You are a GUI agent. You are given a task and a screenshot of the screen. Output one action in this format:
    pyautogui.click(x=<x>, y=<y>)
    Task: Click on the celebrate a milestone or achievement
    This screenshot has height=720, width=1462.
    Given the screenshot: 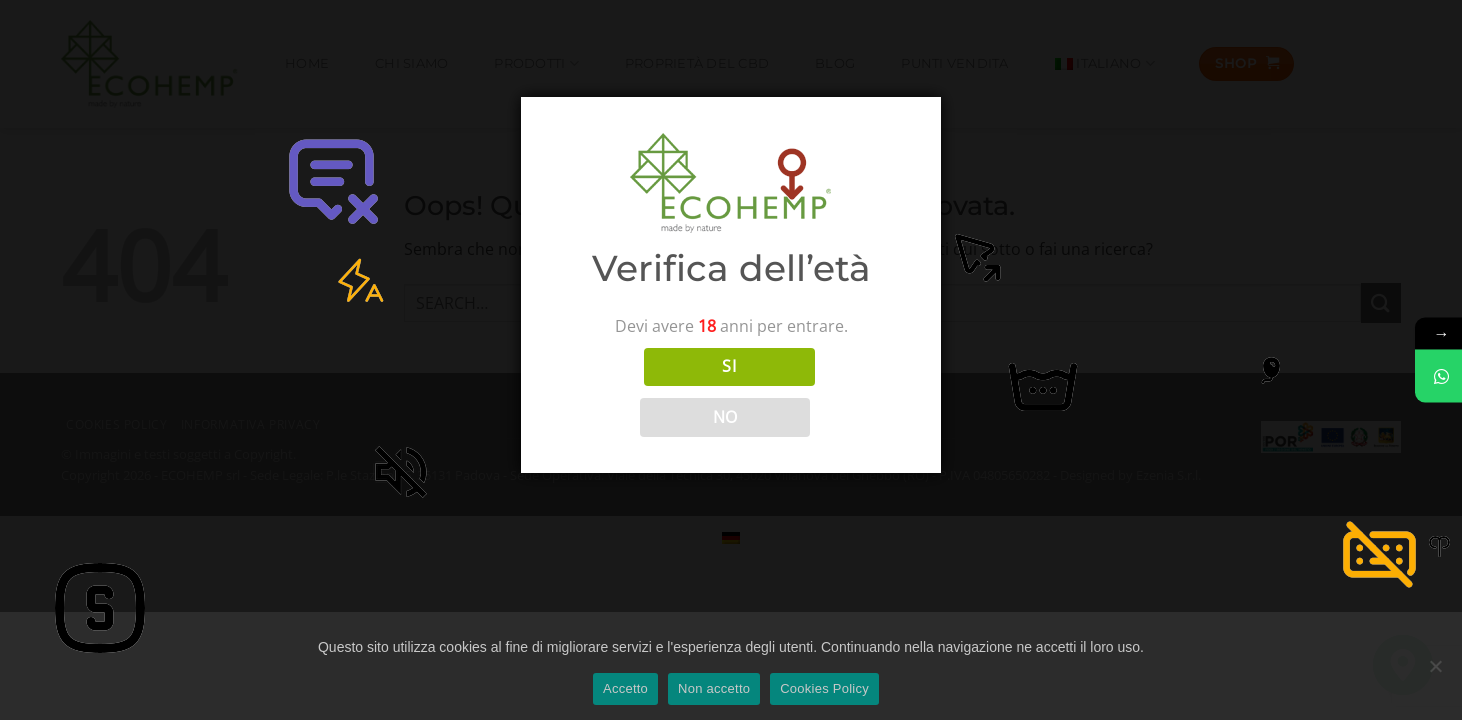 What is the action you would take?
    pyautogui.click(x=1271, y=370)
    